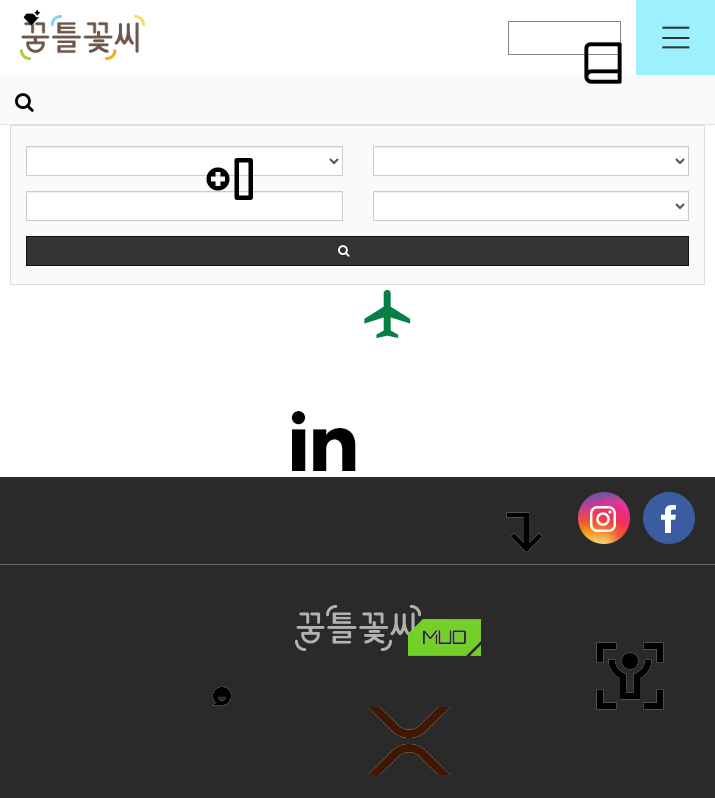 Image resolution: width=715 pixels, height=798 pixels. What do you see at coordinates (630, 676) in the screenshot?
I see `scan or verify user identity` at bounding box center [630, 676].